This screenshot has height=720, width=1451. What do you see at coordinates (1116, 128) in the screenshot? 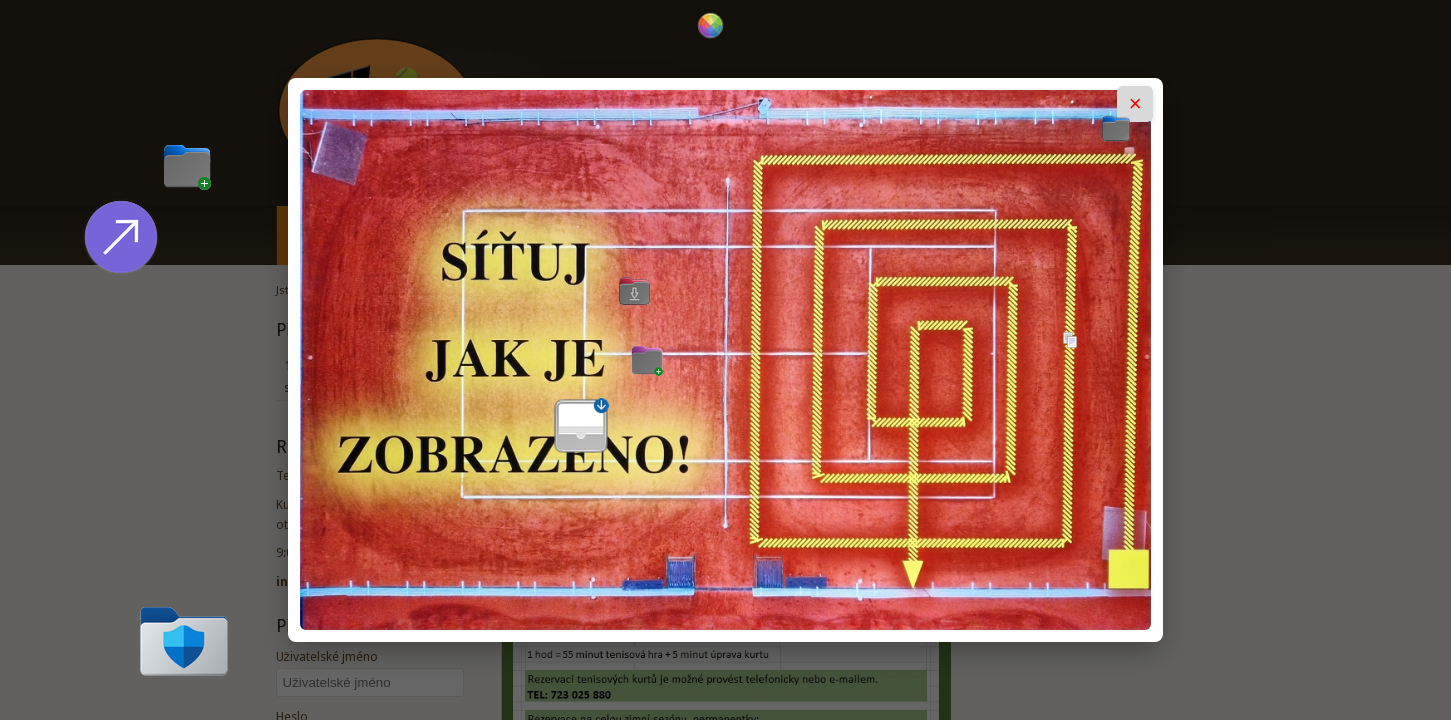
I see `open a folder to view its contents` at bounding box center [1116, 128].